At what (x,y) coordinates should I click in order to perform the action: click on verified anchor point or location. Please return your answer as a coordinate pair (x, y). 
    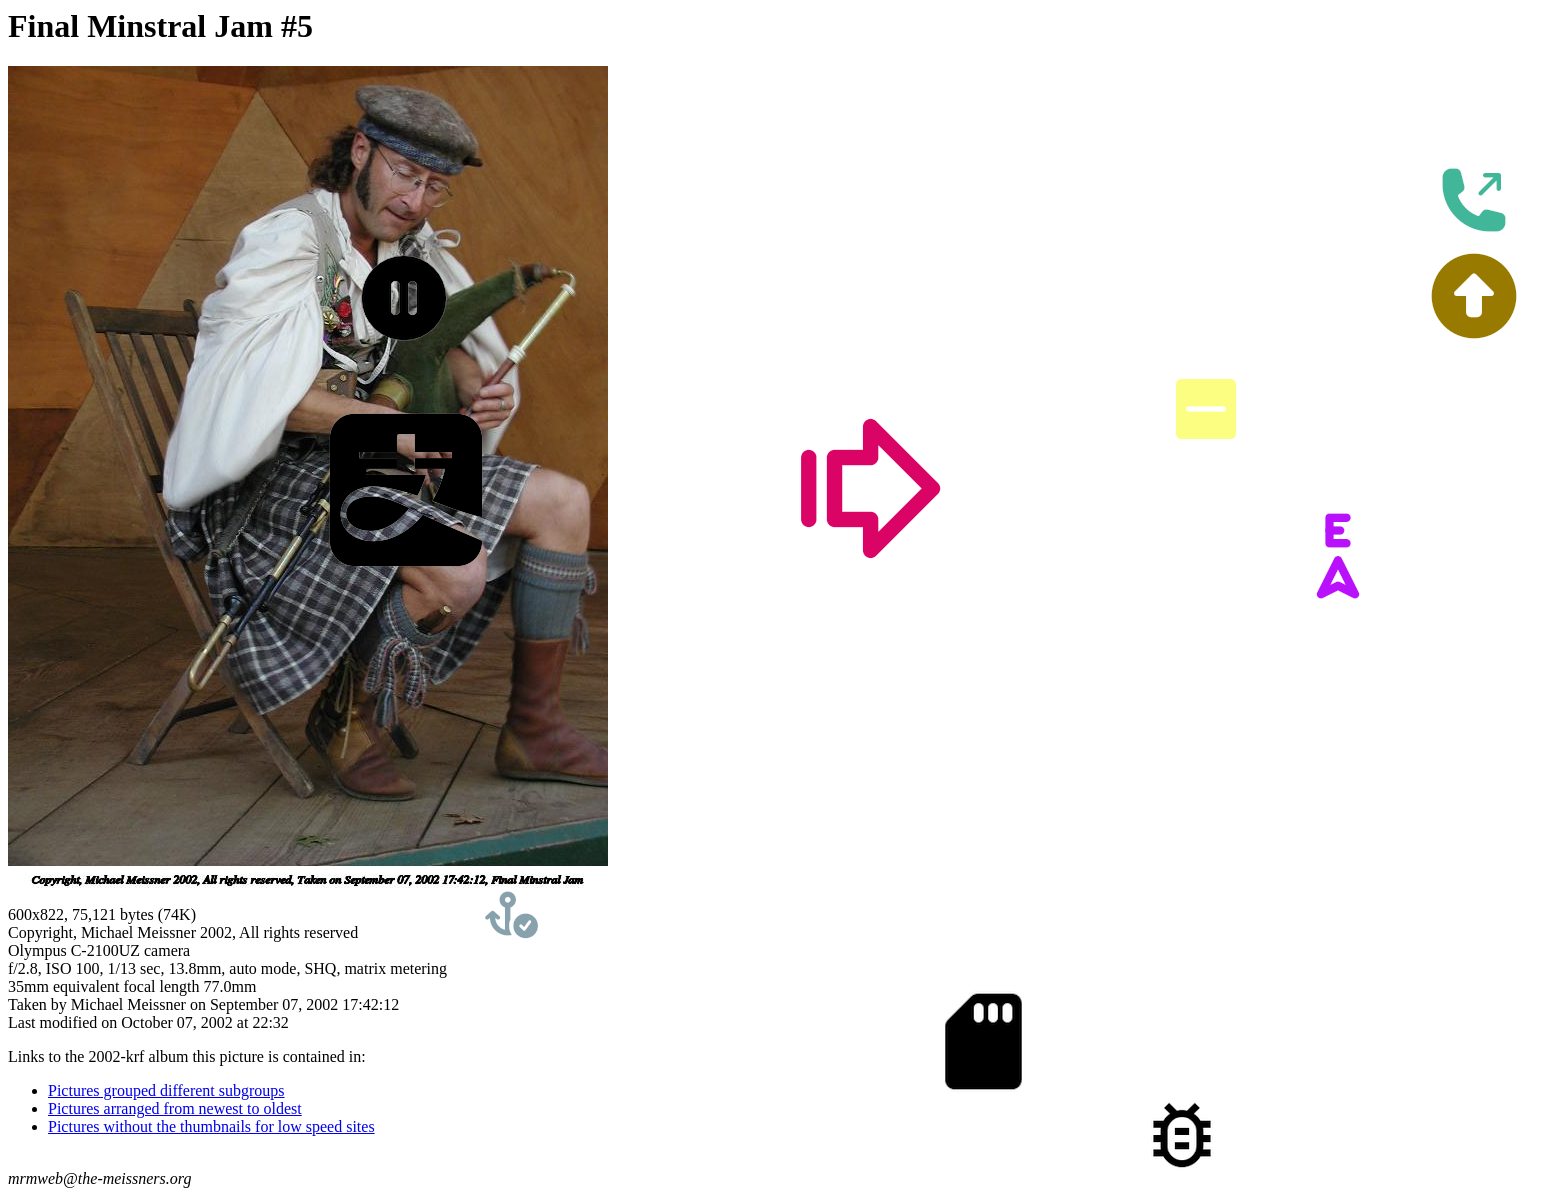
    Looking at the image, I should click on (510, 913).